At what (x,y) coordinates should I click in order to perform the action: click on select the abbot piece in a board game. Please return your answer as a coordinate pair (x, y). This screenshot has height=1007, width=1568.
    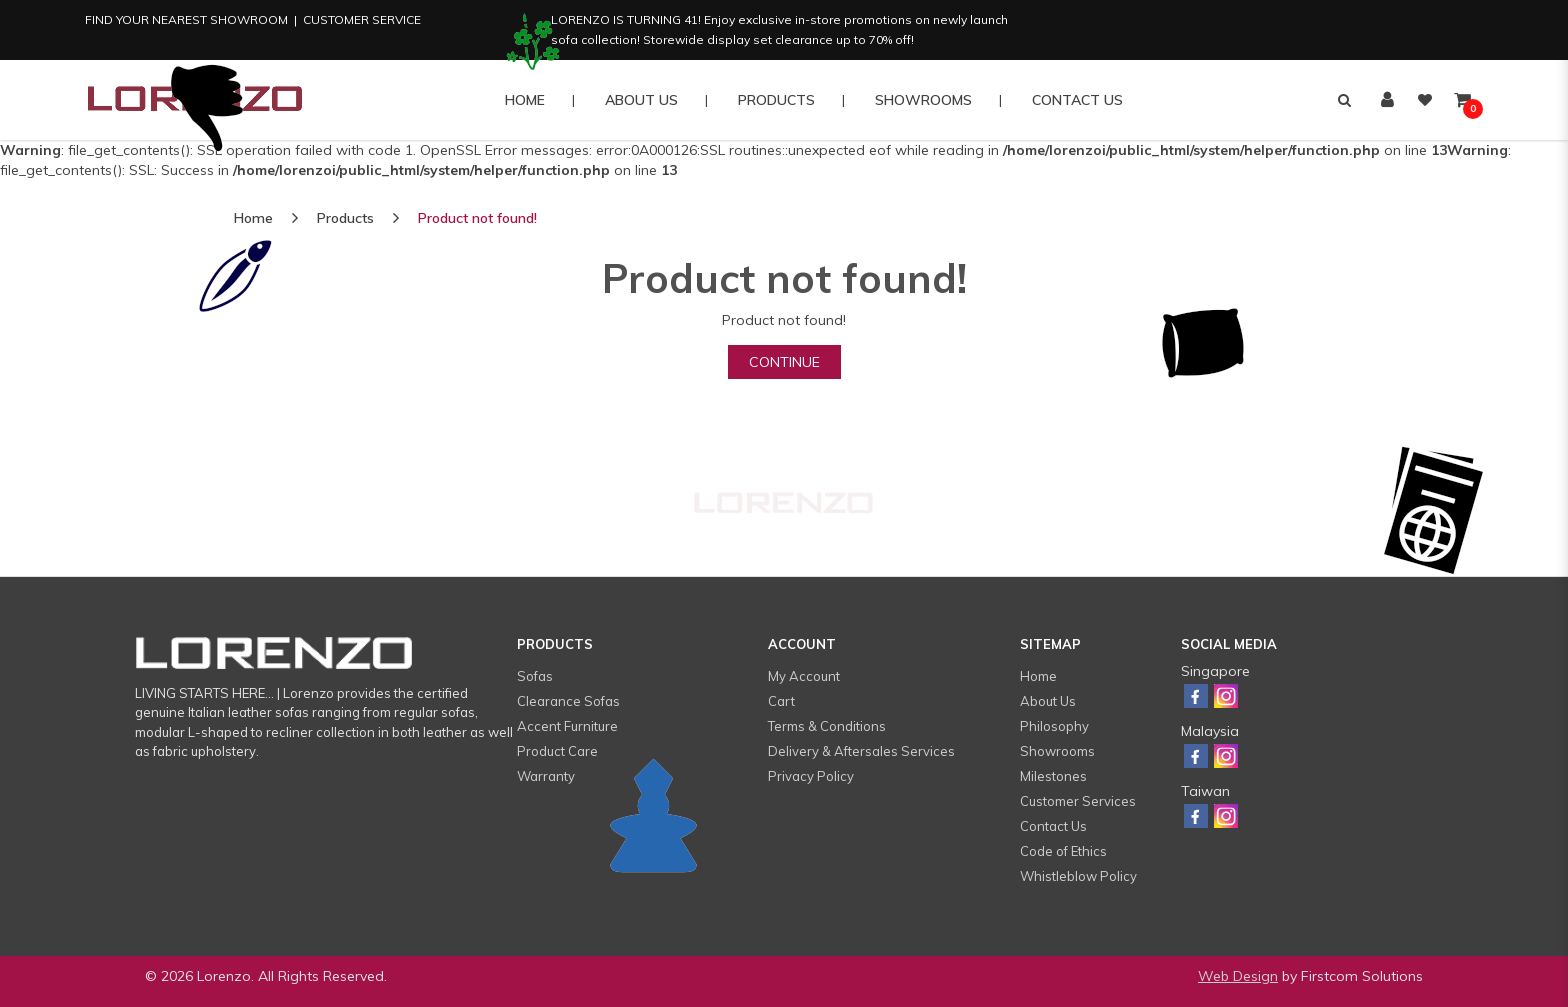
    Looking at the image, I should click on (653, 815).